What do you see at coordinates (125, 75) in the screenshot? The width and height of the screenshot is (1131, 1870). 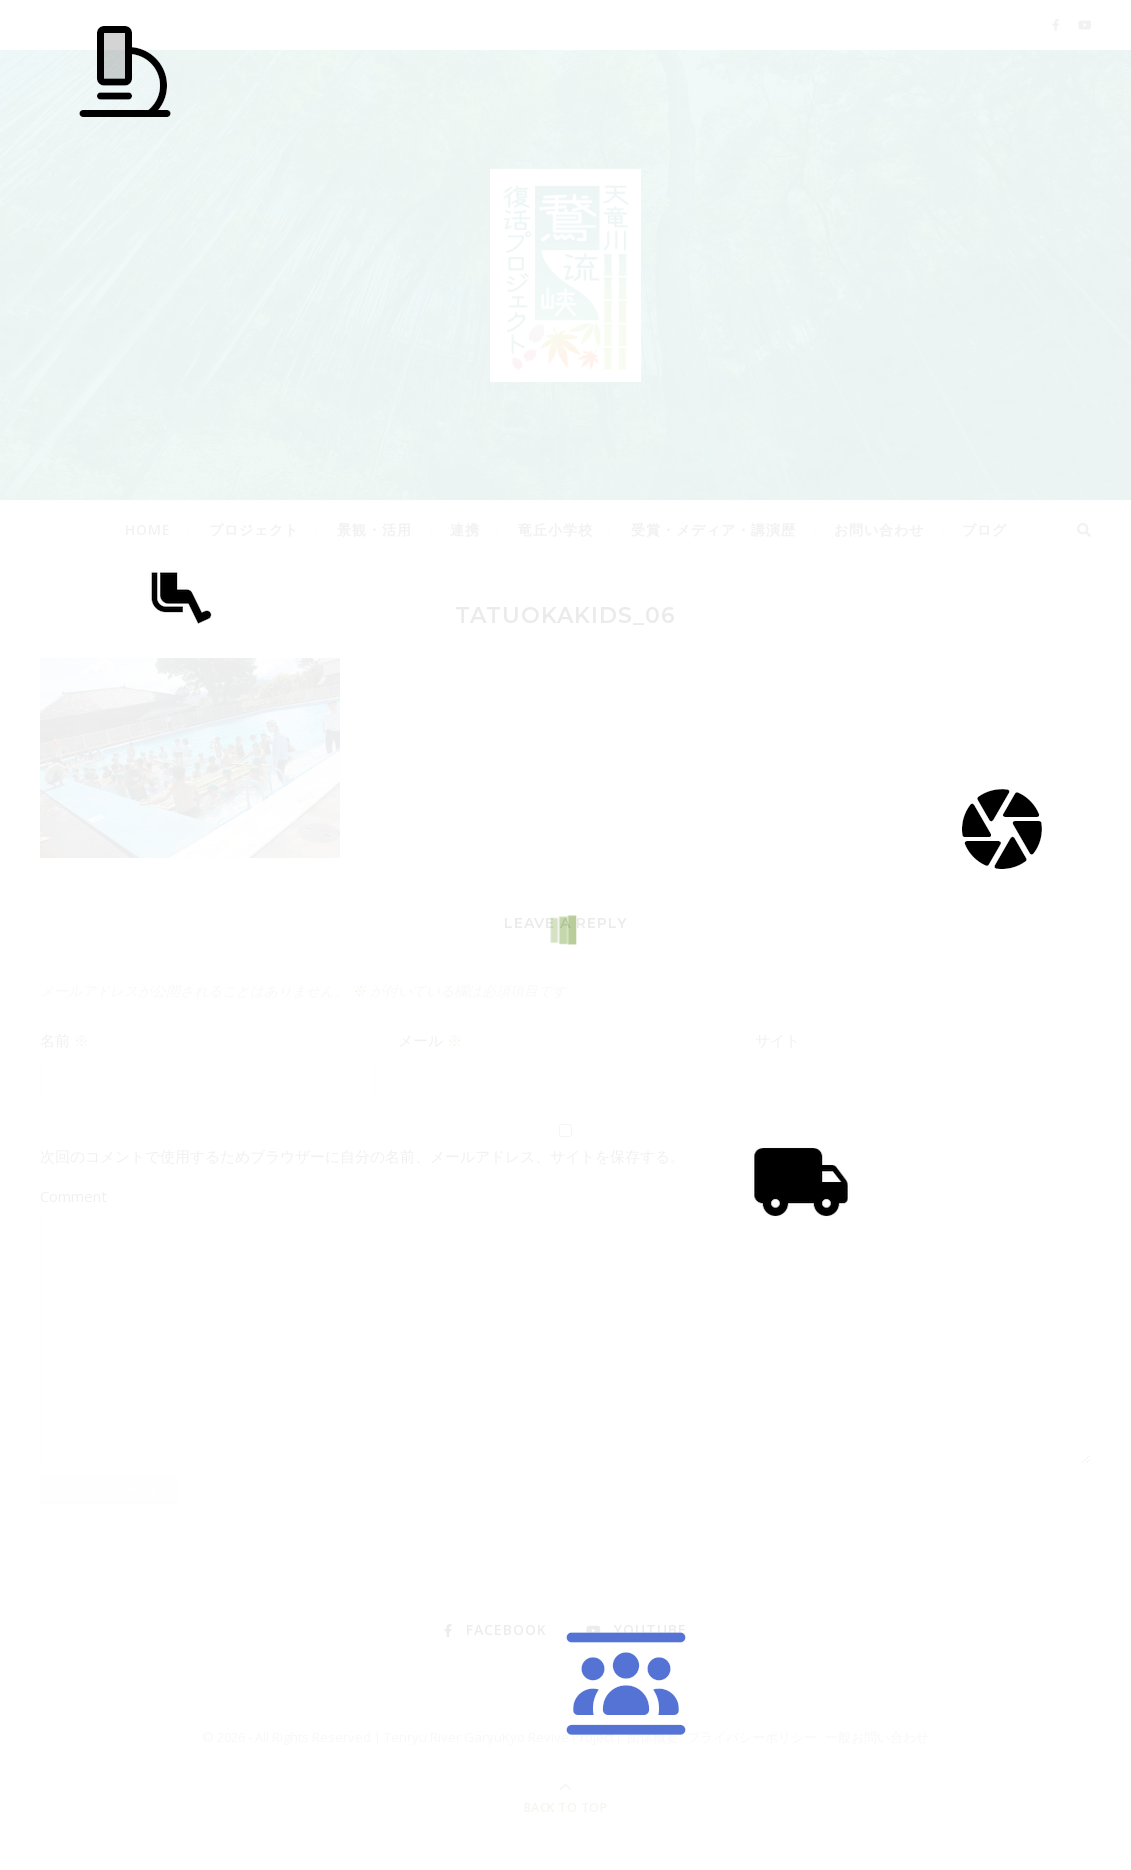 I see `access research or scientific tools` at bounding box center [125, 75].